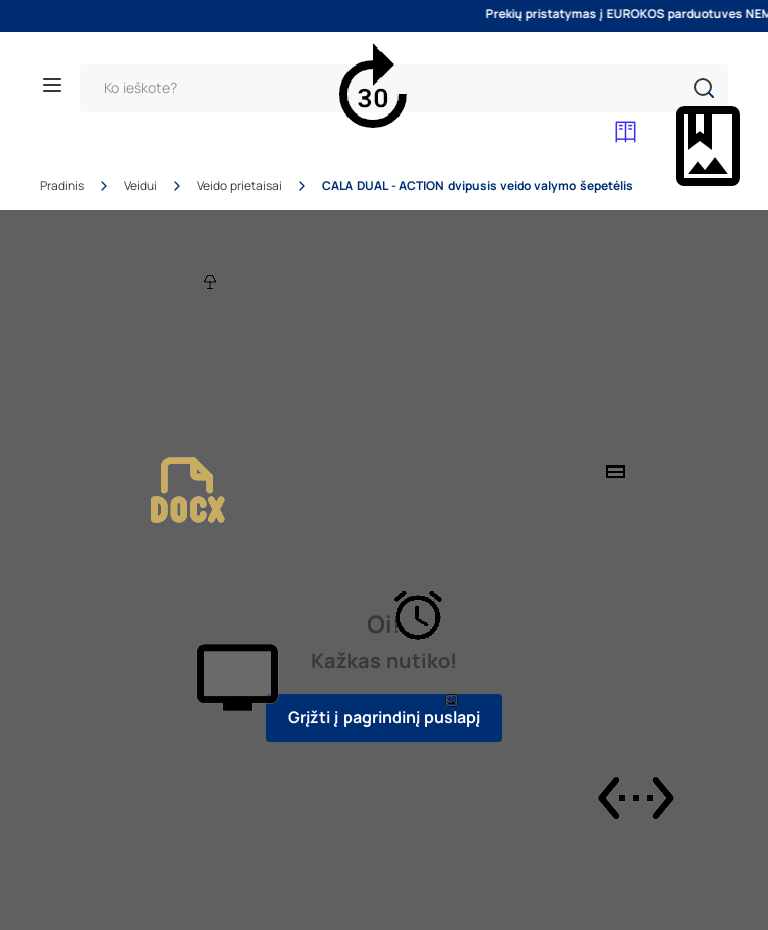  What do you see at coordinates (418, 615) in the screenshot?
I see `set or view alarms` at bounding box center [418, 615].